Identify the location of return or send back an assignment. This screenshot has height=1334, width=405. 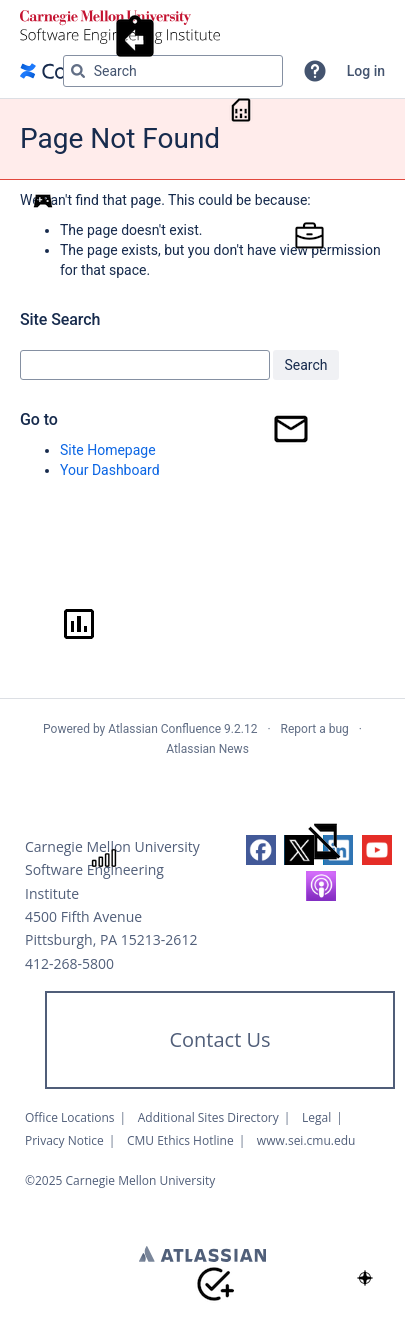
(135, 38).